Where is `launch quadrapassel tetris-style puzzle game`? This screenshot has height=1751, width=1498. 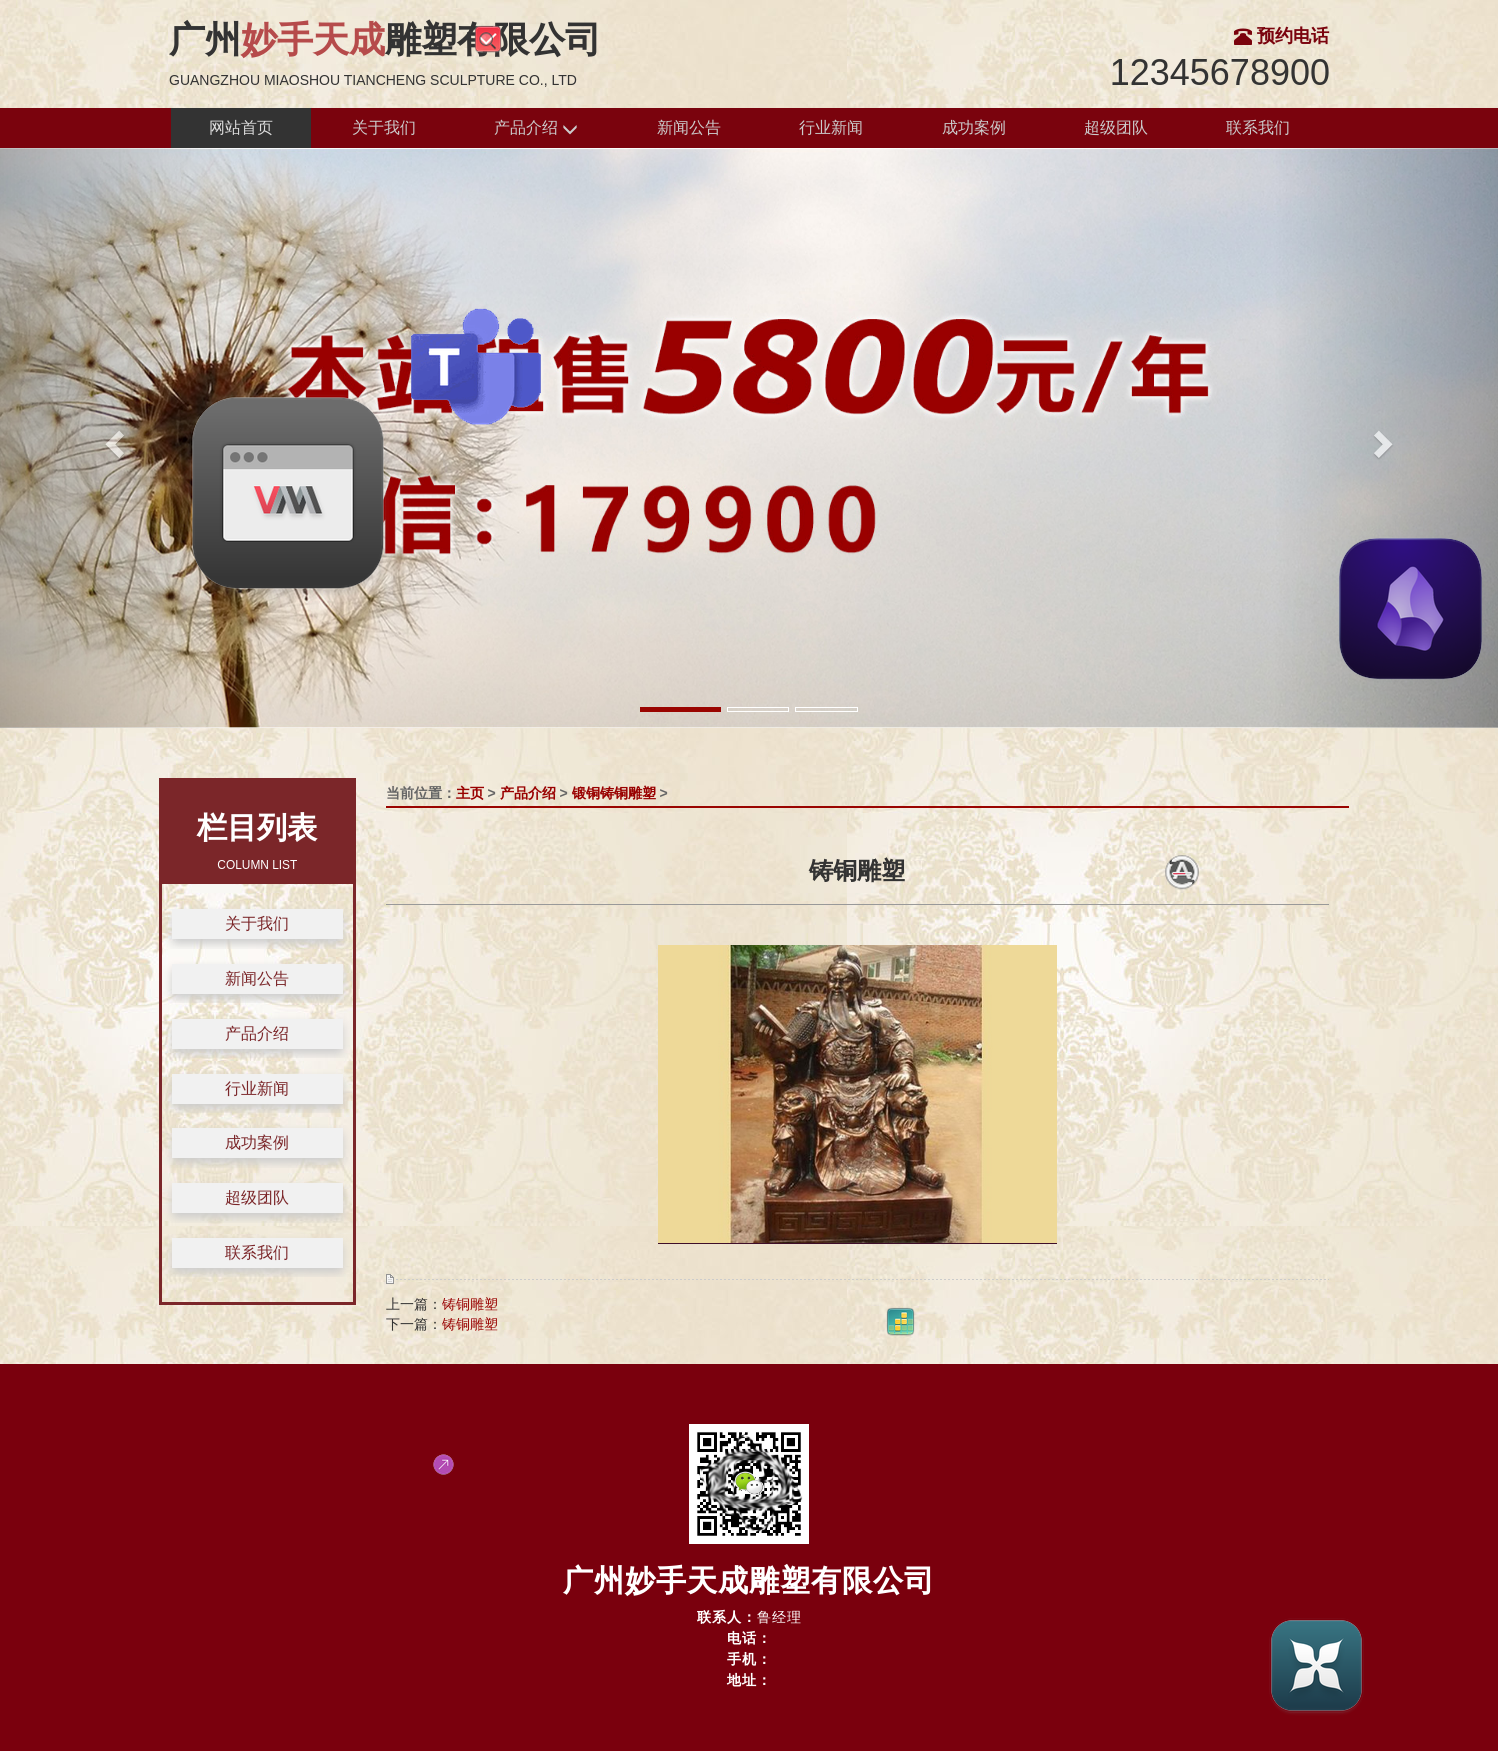 launch quadrapassel tetris-style puzzle game is located at coordinates (900, 1321).